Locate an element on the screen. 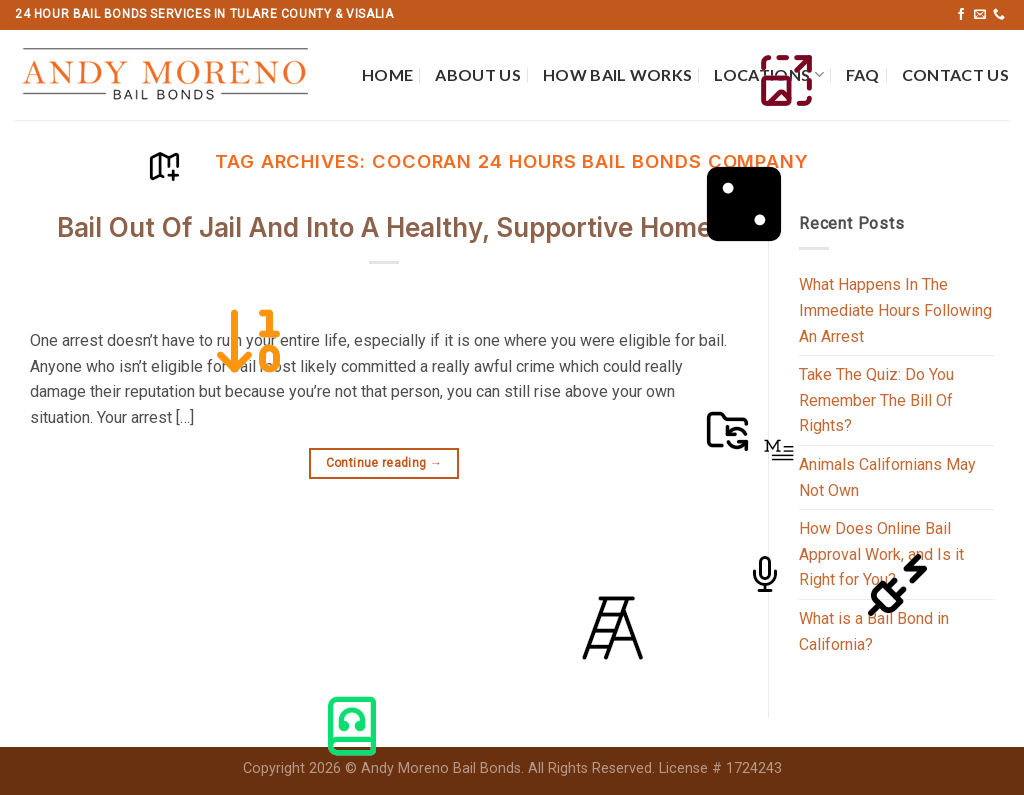 Image resolution: width=1024 pixels, height=795 pixels. tap to use voice input is located at coordinates (765, 574).